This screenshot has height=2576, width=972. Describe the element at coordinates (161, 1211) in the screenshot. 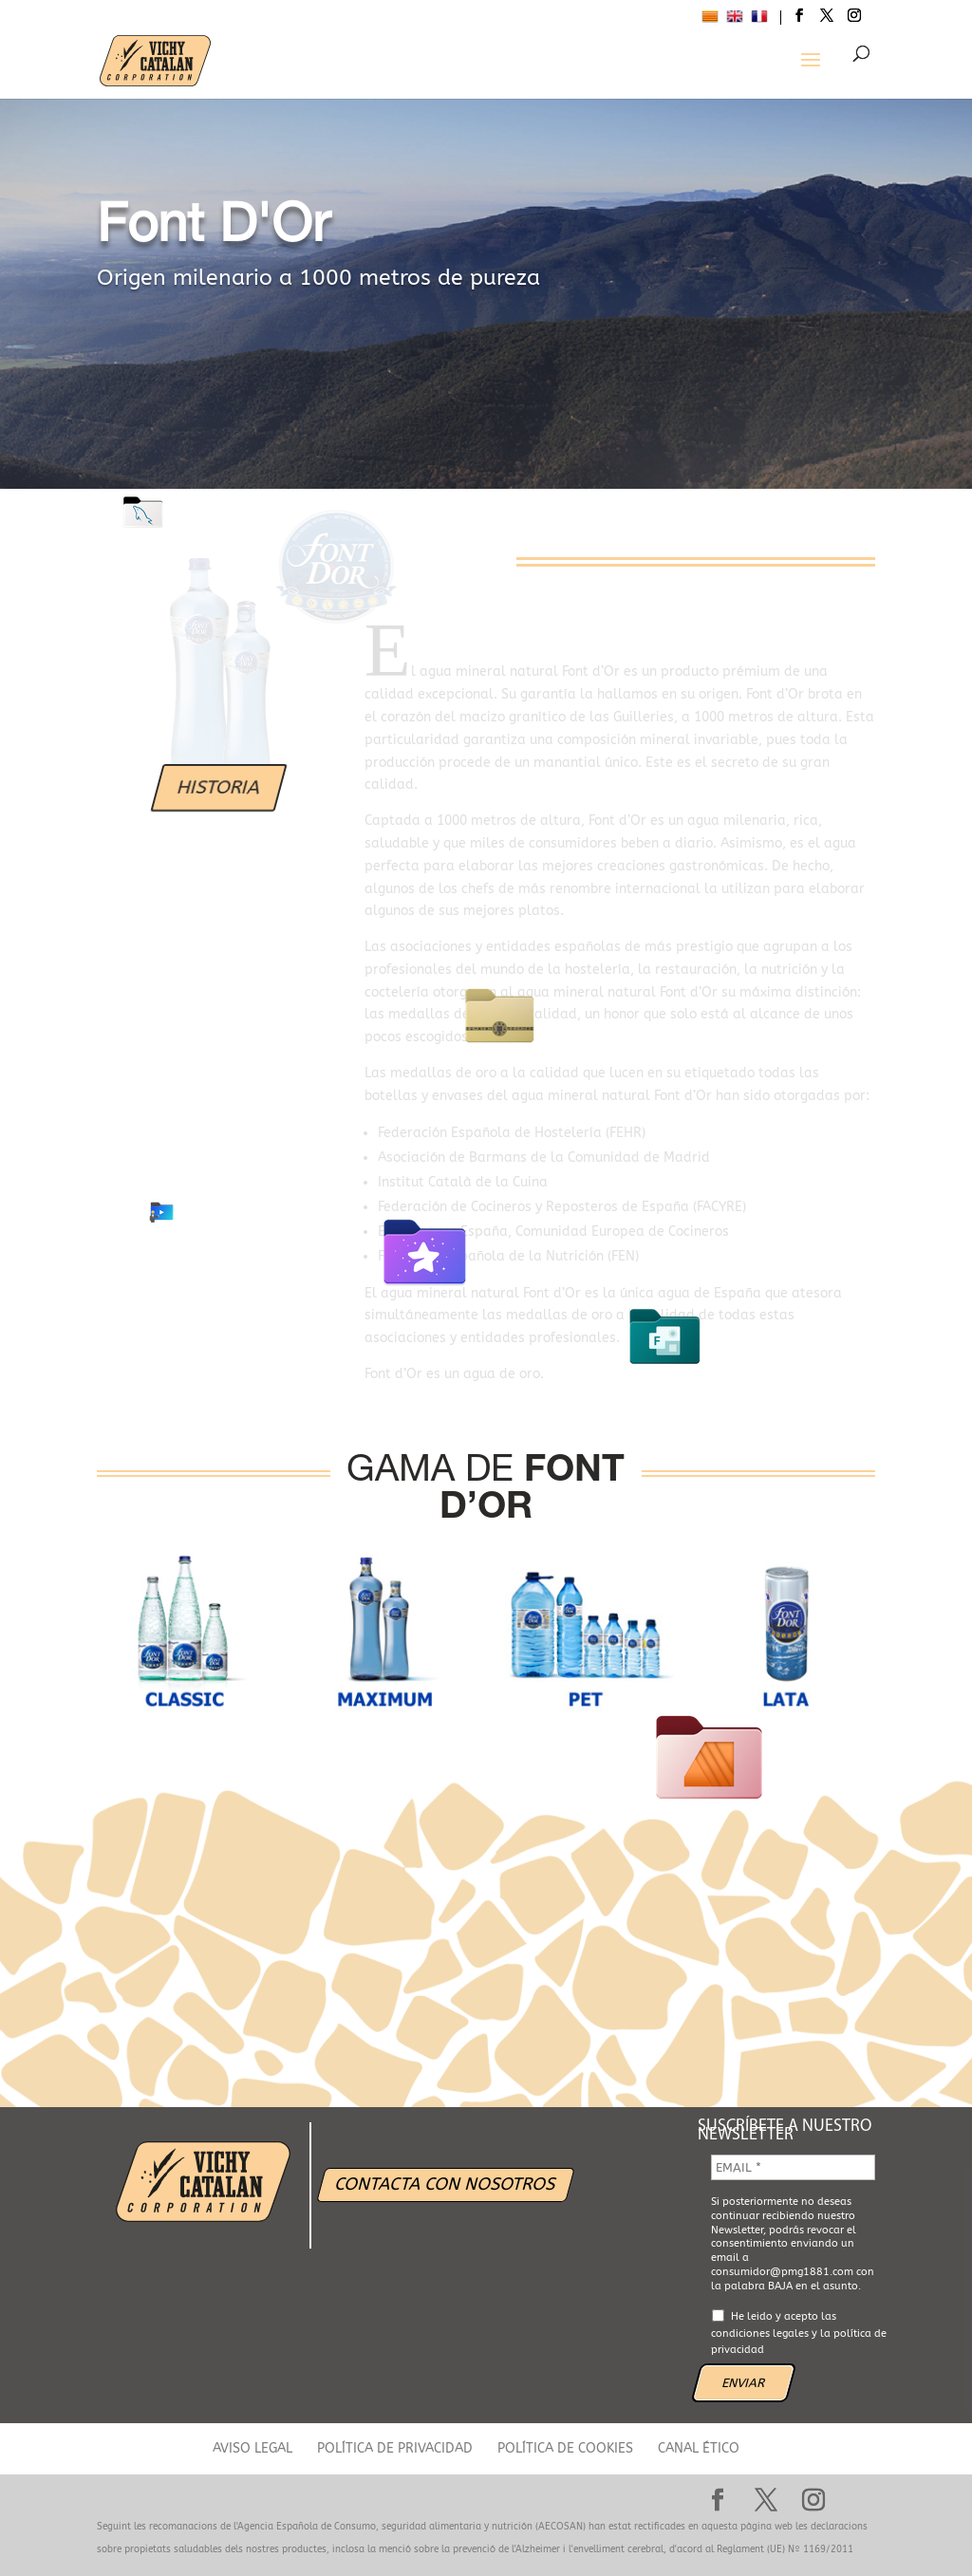

I see `open video tutorials folder` at that location.